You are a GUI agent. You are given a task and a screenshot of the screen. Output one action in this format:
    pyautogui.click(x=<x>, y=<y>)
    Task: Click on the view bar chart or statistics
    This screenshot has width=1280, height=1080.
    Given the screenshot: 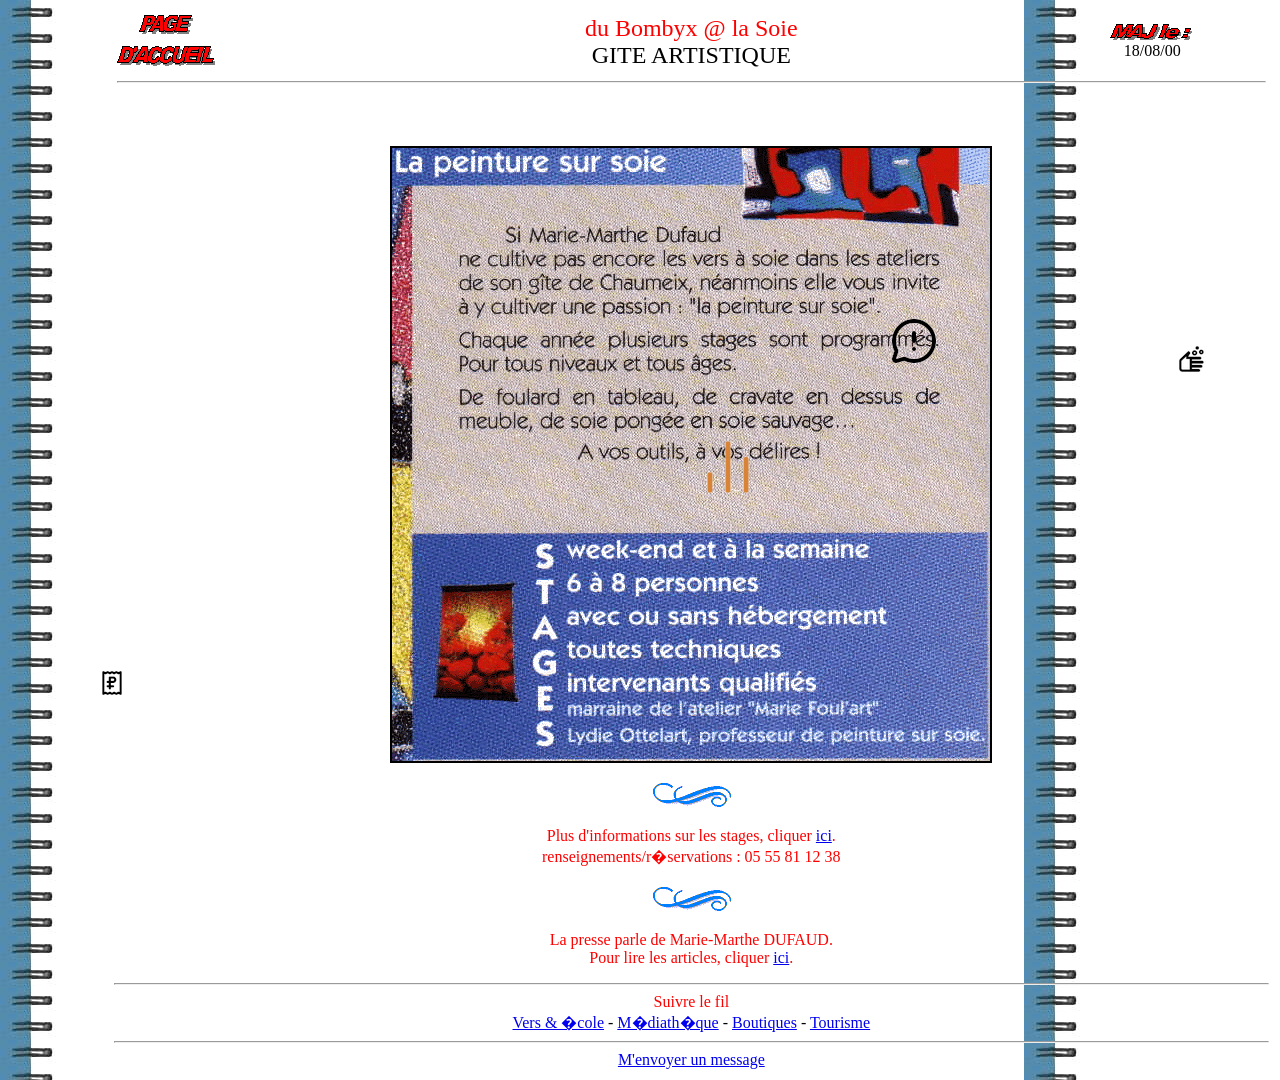 What is the action you would take?
    pyautogui.click(x=728, y=467)
    